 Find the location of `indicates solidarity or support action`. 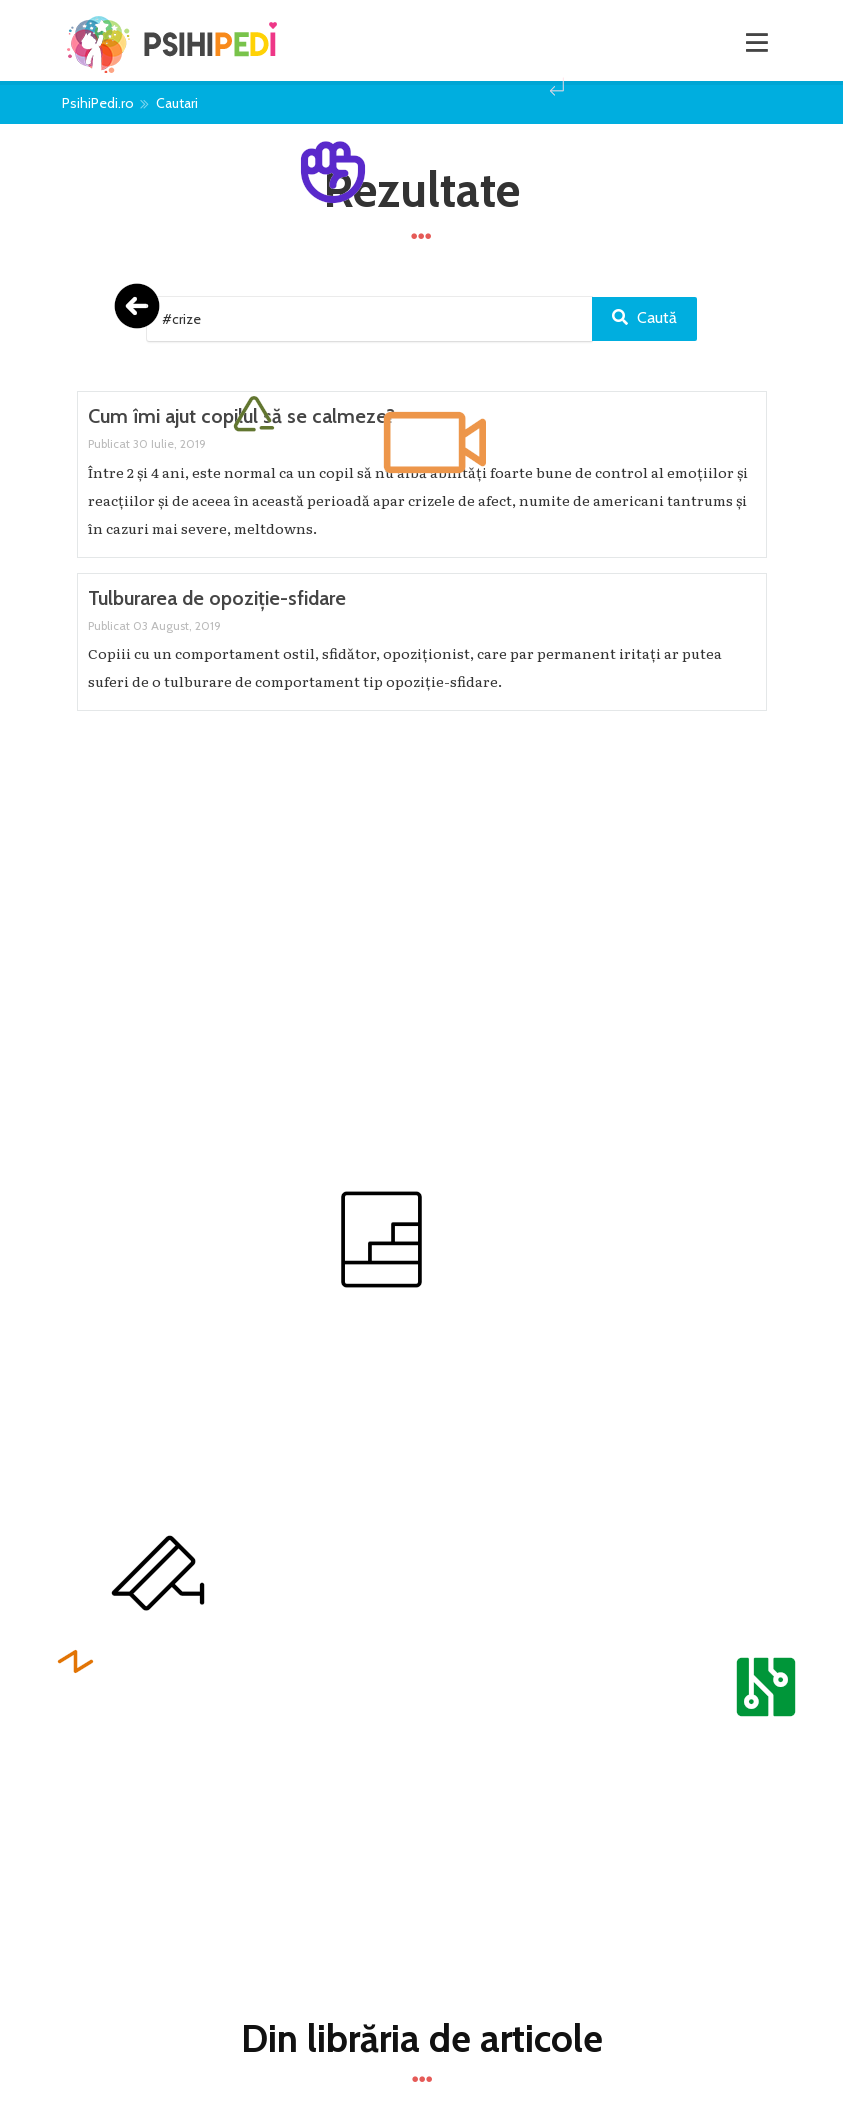

indicates solidarity or support action is located at coordinates (333, 171).